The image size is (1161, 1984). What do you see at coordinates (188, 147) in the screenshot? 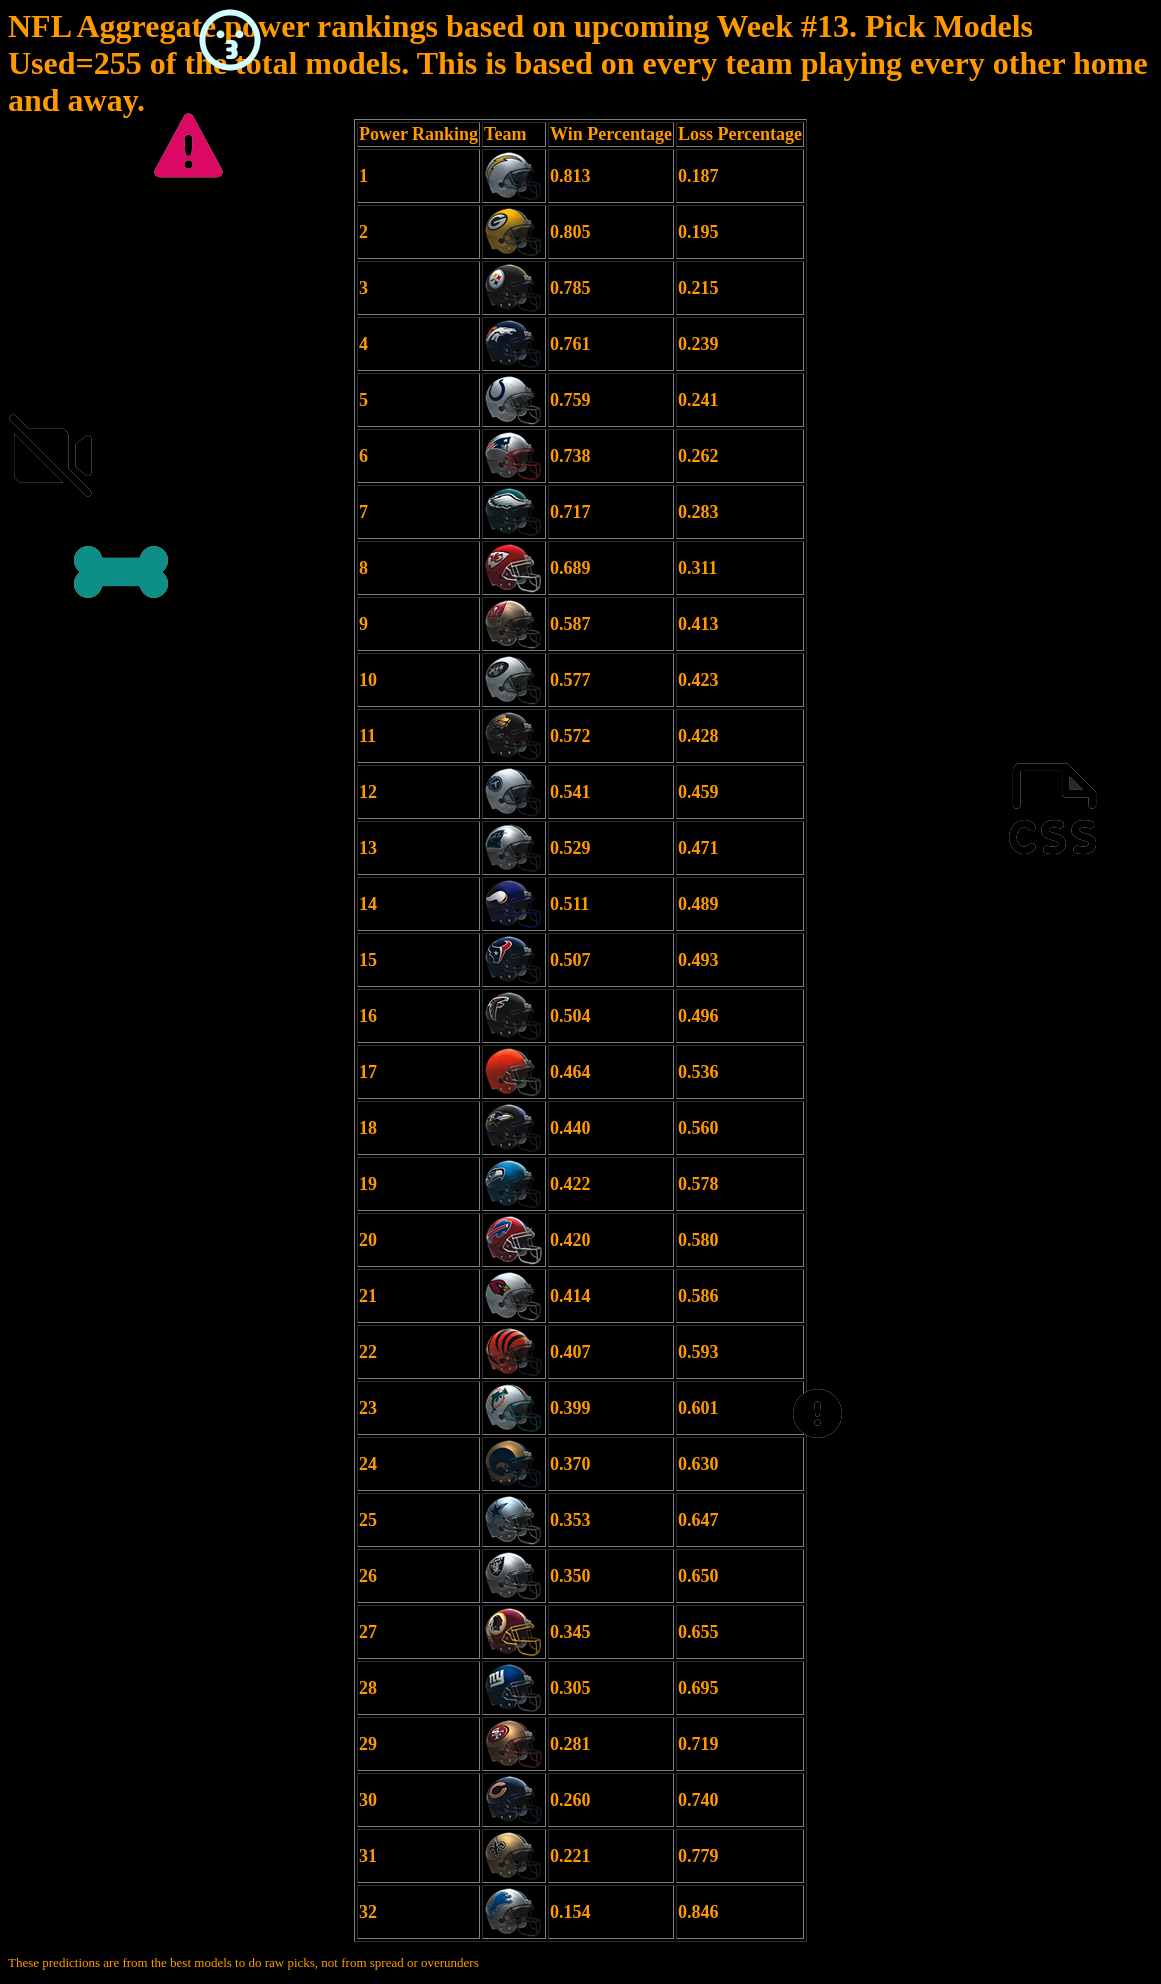
I see `indicates a warning or caution state` at bounding box center [188, 147].